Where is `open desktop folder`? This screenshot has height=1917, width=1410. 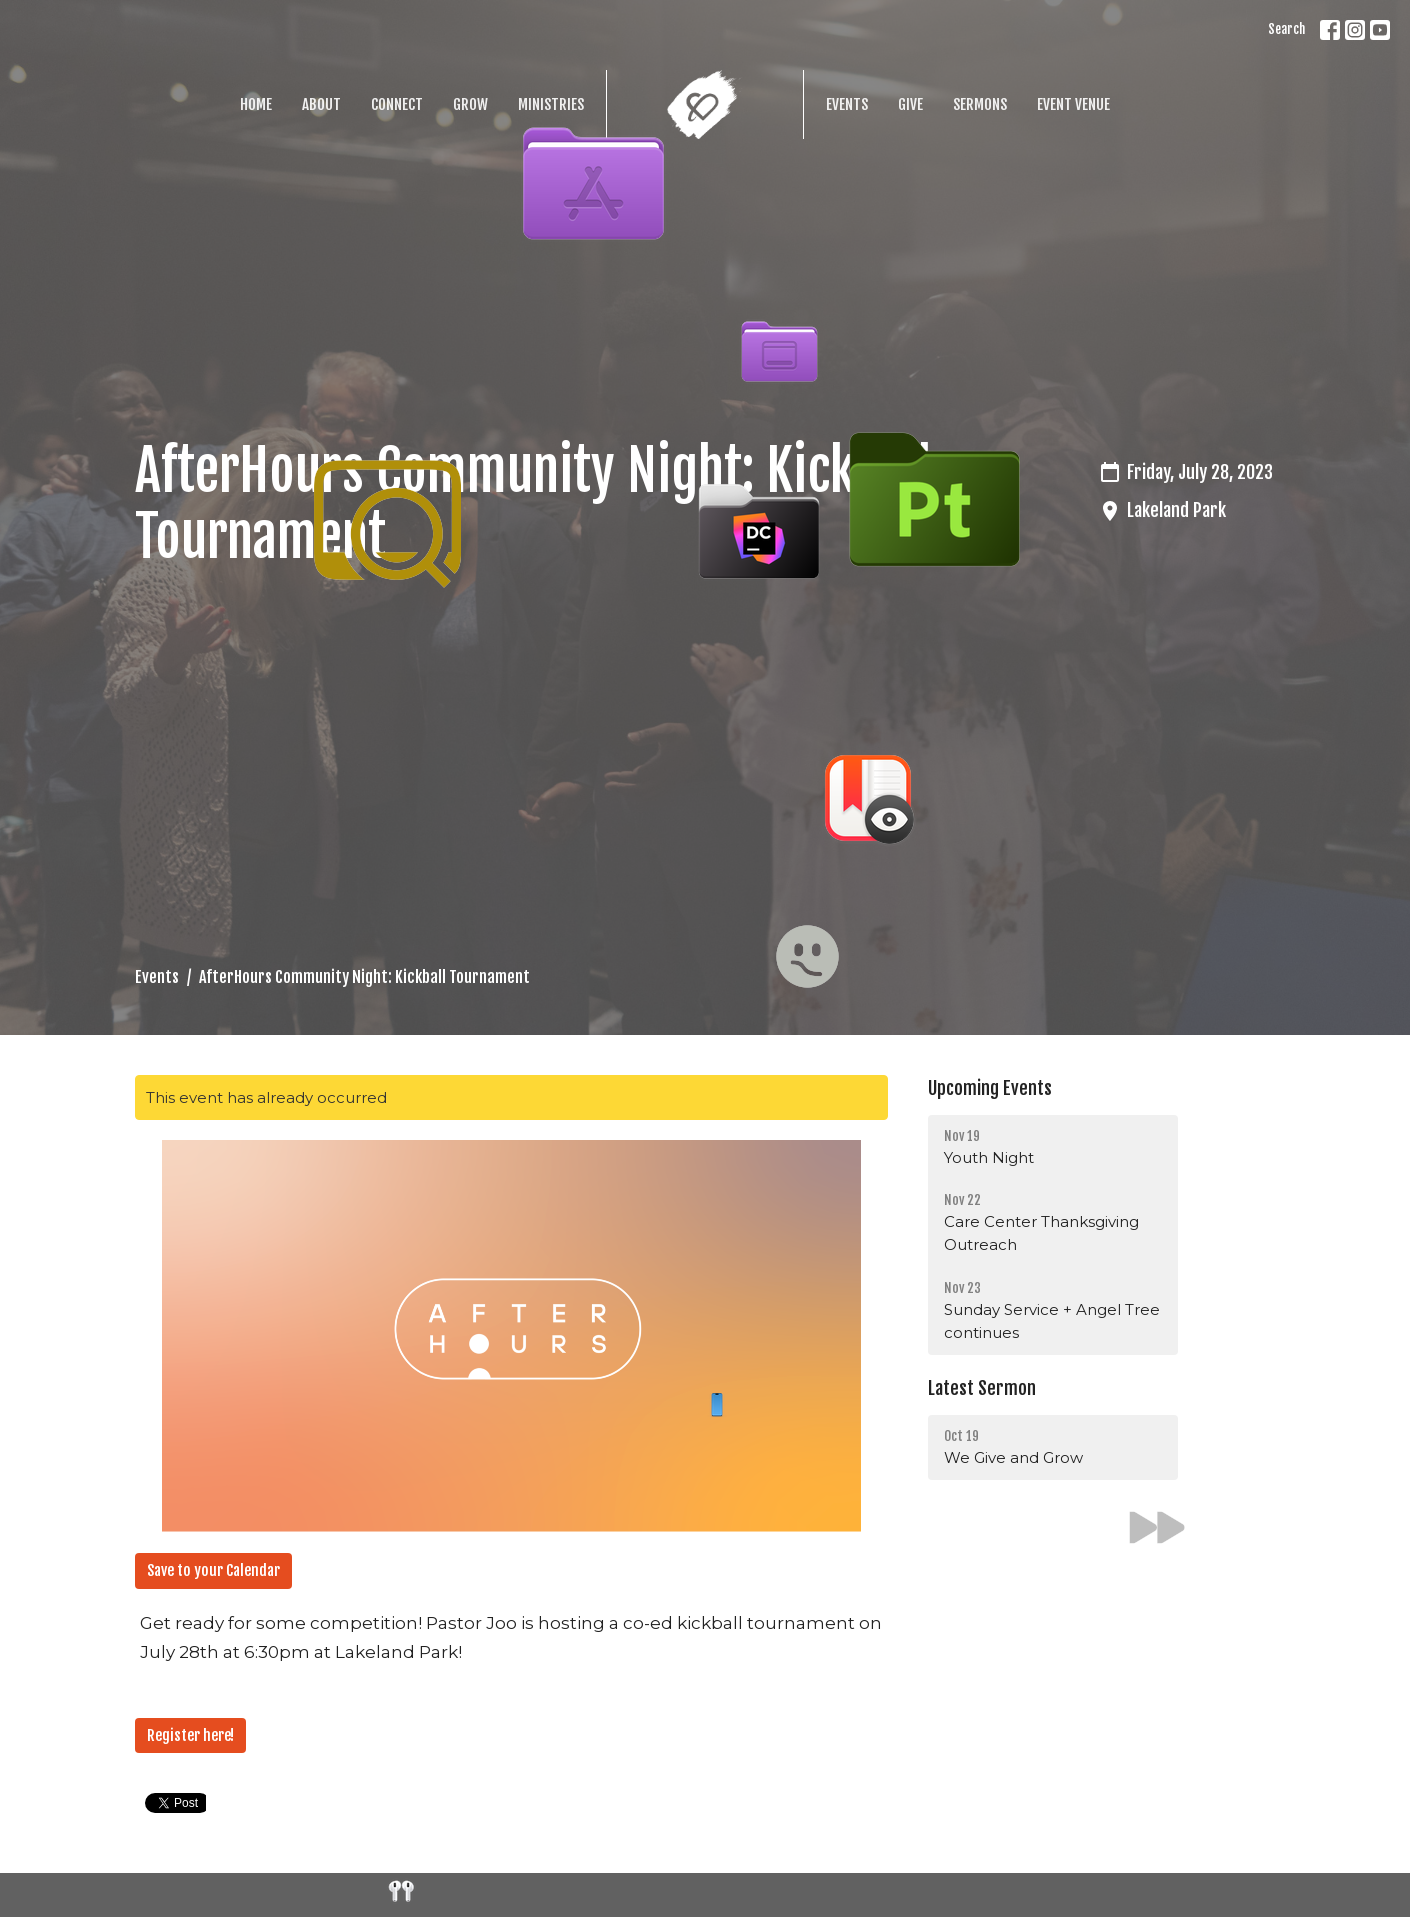
open desktop folder is located at coordinates (779, 351).